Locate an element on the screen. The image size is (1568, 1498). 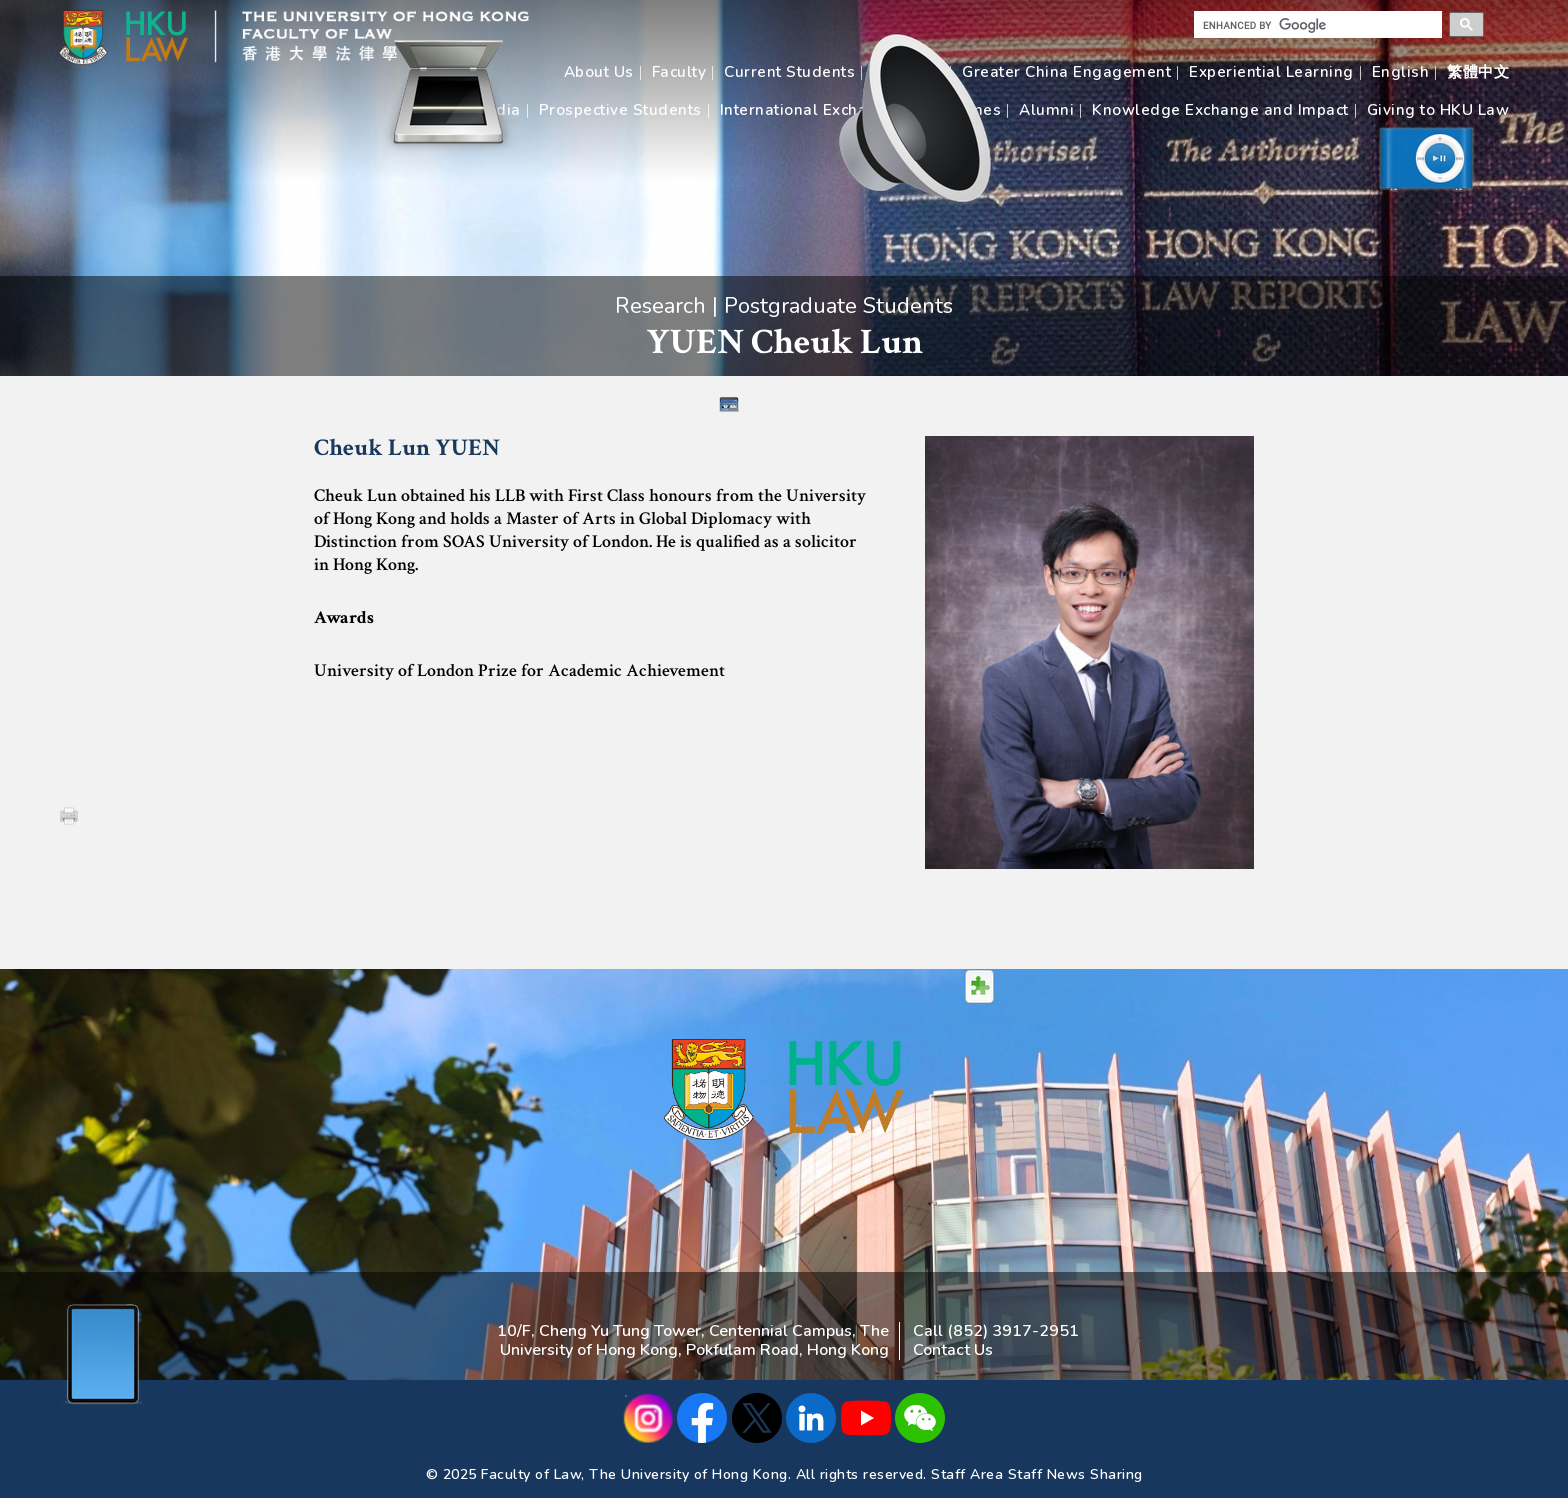
adjust speaker or audio output settings is located at coordinates (915, 121).